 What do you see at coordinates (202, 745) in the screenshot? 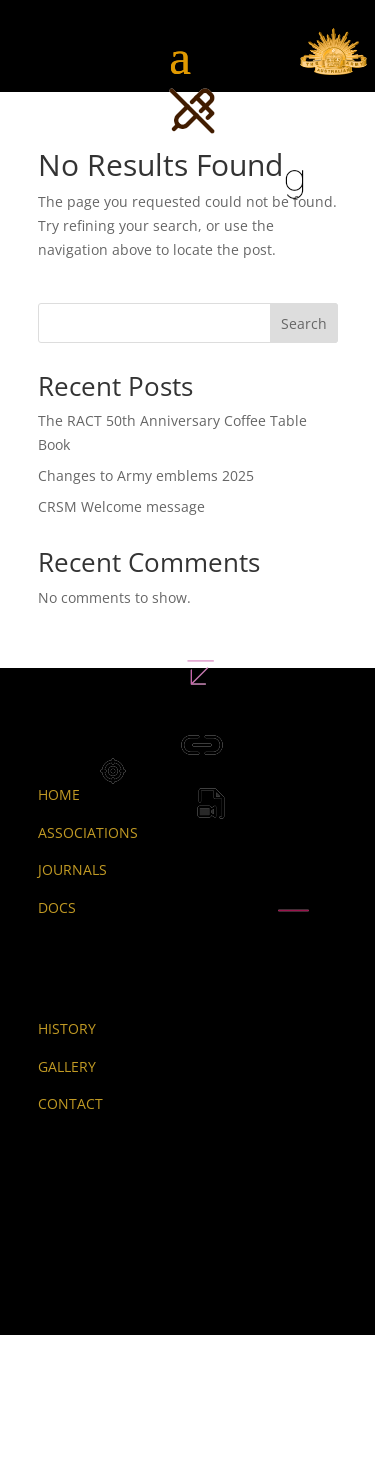
I see `copy link to clipboard` at bounding box center [202, 745].